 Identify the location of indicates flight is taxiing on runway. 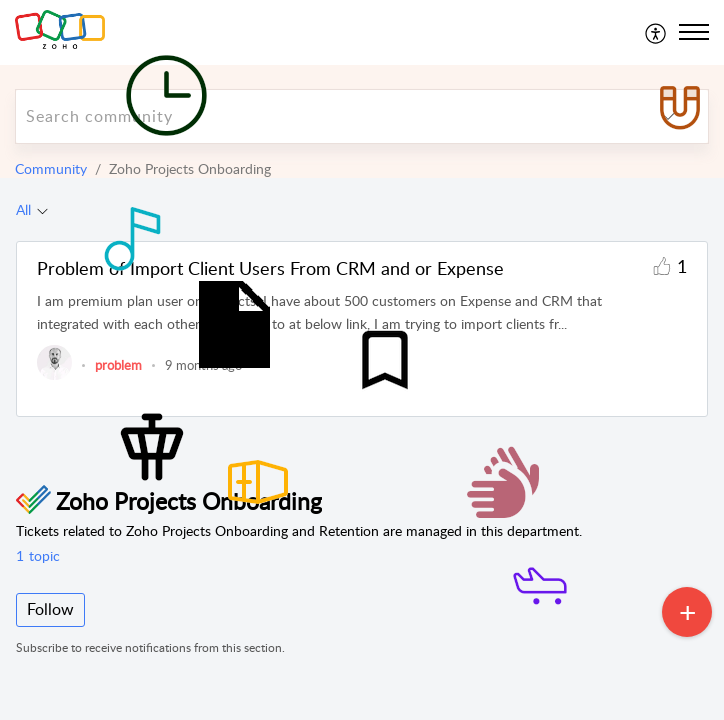
(540, 585).